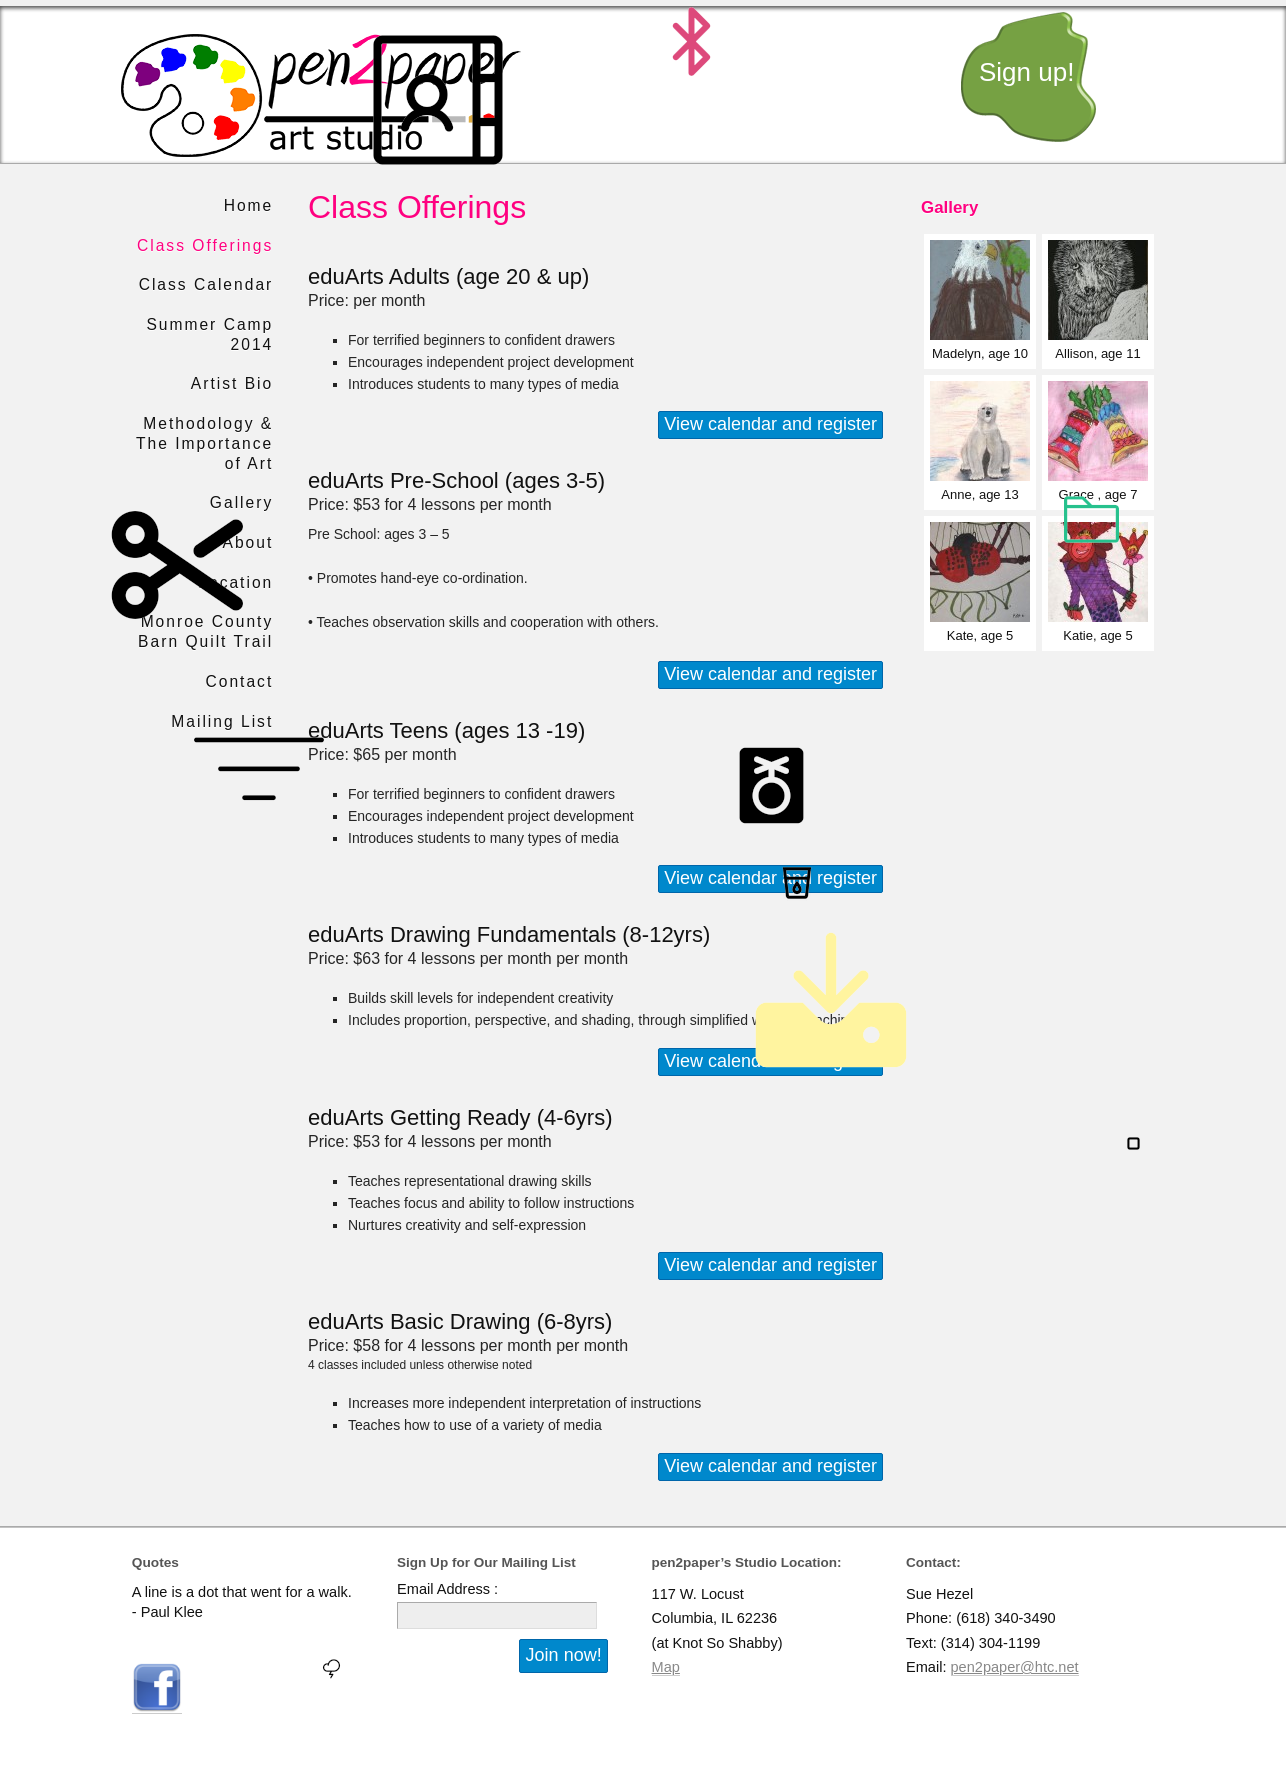 The height and width of the screenshot is (1766, 1286). I want to click on open folder to view files, so click(1091, 519).